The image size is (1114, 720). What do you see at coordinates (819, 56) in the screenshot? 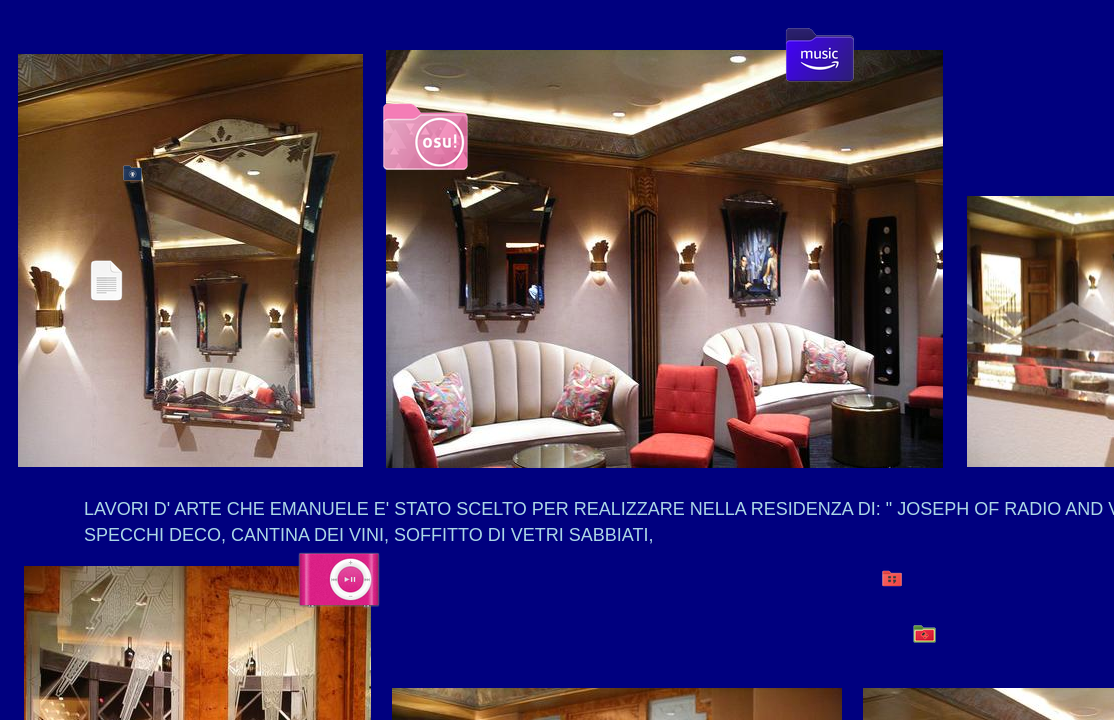
I see `open folder containing amazon music files` at bounding box center [819, 56].